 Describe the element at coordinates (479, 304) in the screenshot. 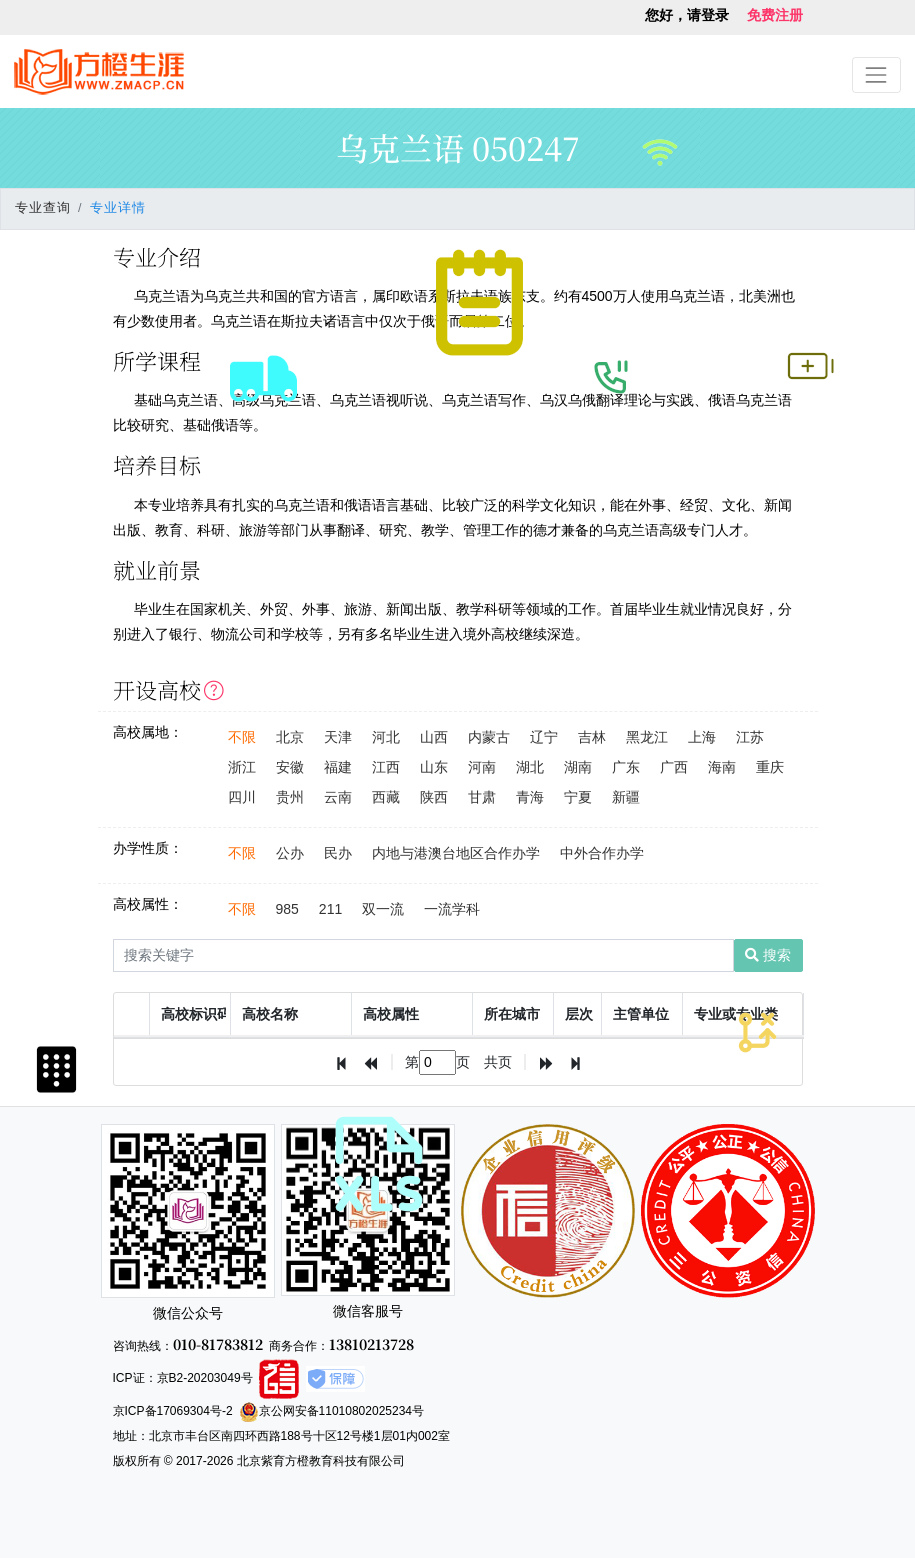

I see `open notepad or notes app` at that location.